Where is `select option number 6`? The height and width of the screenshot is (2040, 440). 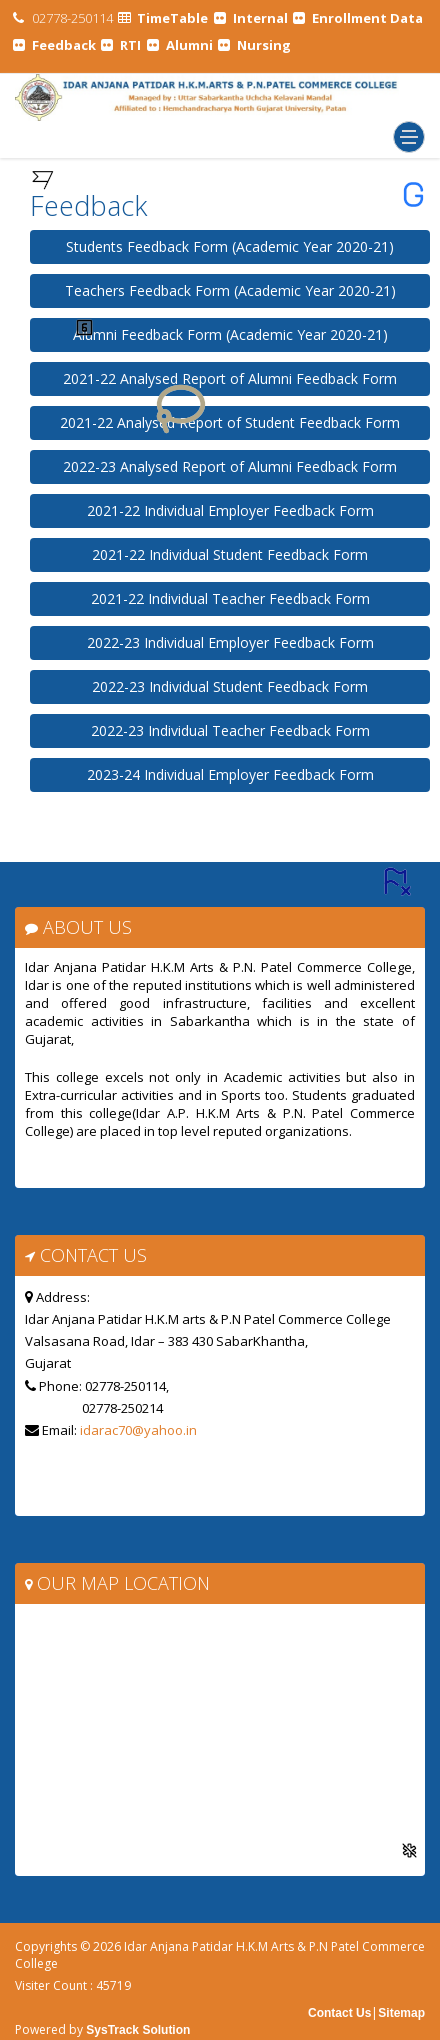
select option number 6 is located at coordinates (84, 327).